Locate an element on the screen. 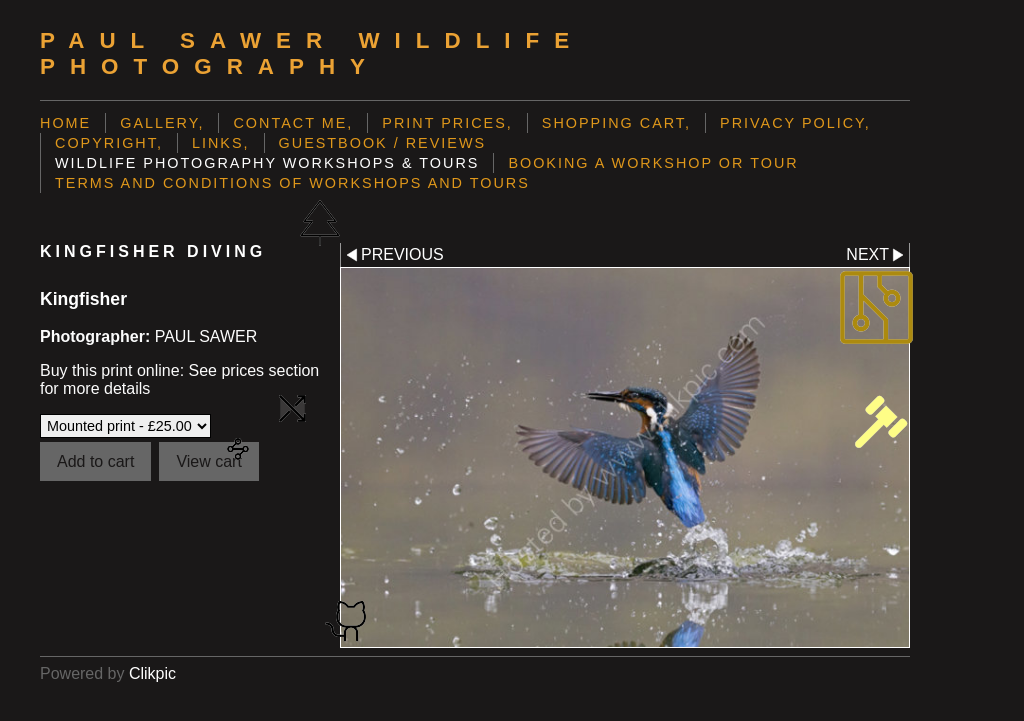 The image size is (1024, 721). access nature or outdoor-related content is located at coordinates (320, 223).